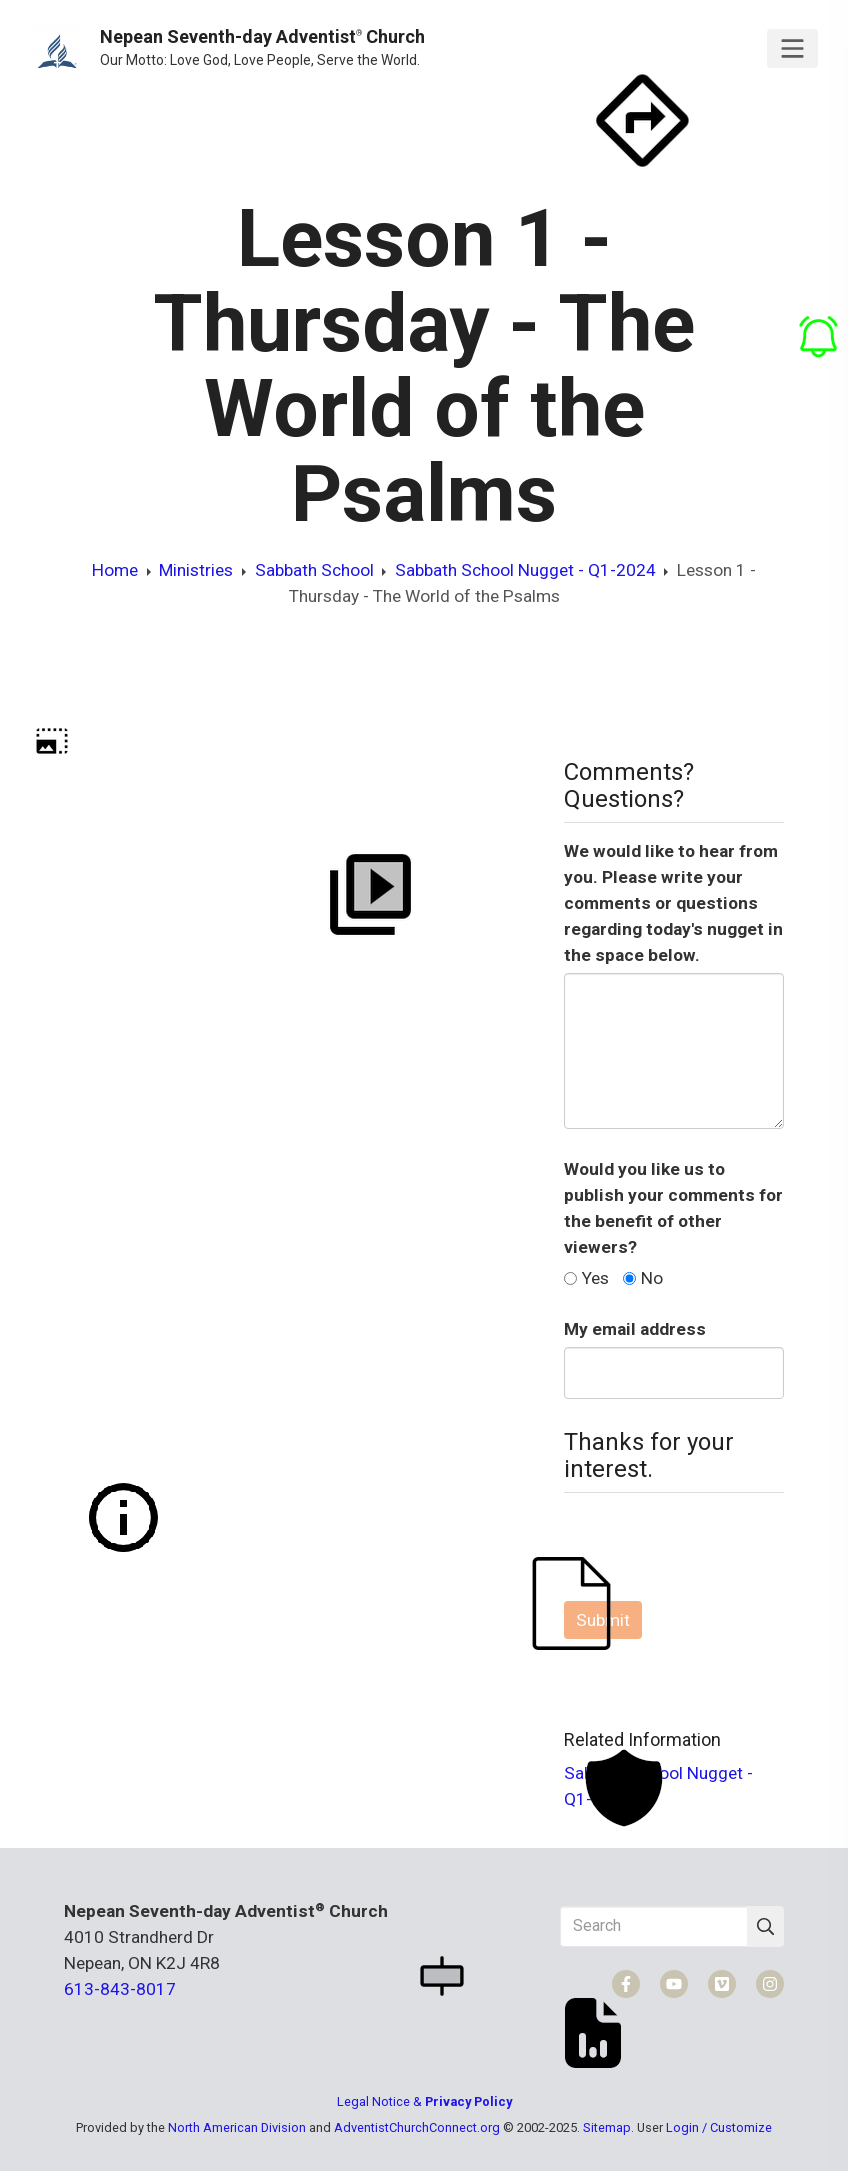 The width and height of the screenshot is (848, 2171). I want to click on resize image to large format, so click(52, 741).